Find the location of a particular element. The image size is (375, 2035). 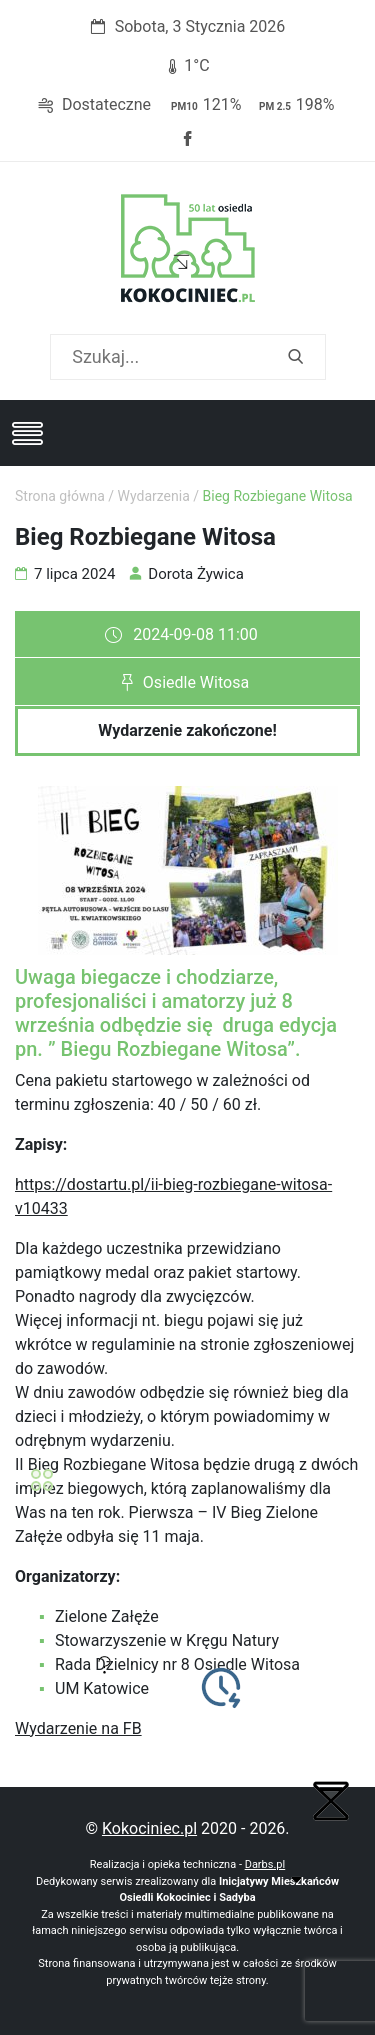

move item to bottom-right corner is located at coordinates (181, 262).